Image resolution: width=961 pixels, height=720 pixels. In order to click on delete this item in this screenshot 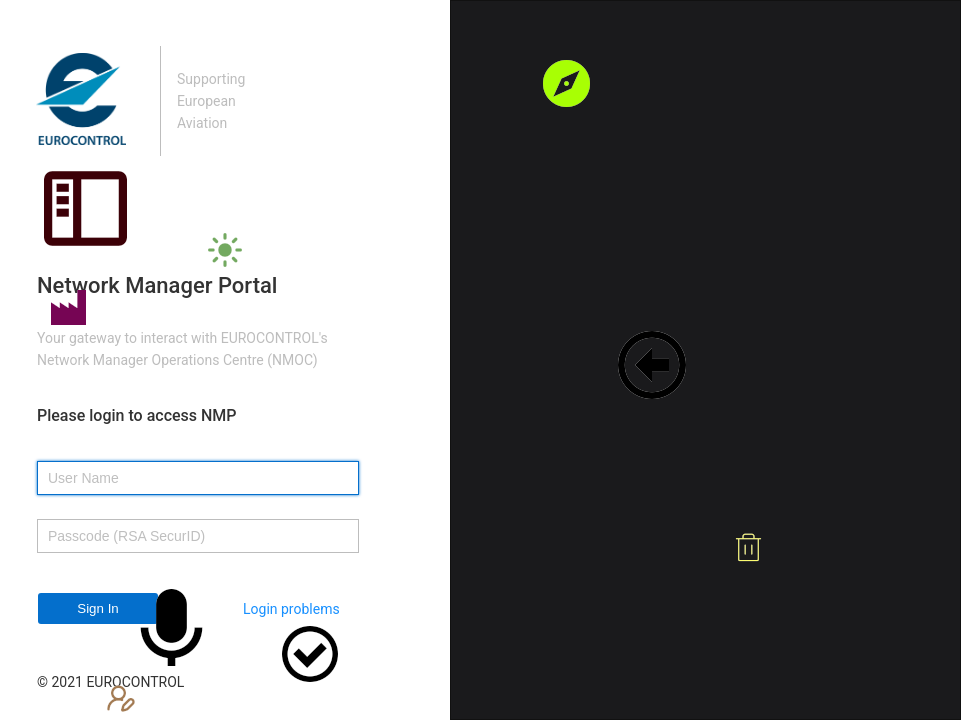, I will do `click(748, 548)`.